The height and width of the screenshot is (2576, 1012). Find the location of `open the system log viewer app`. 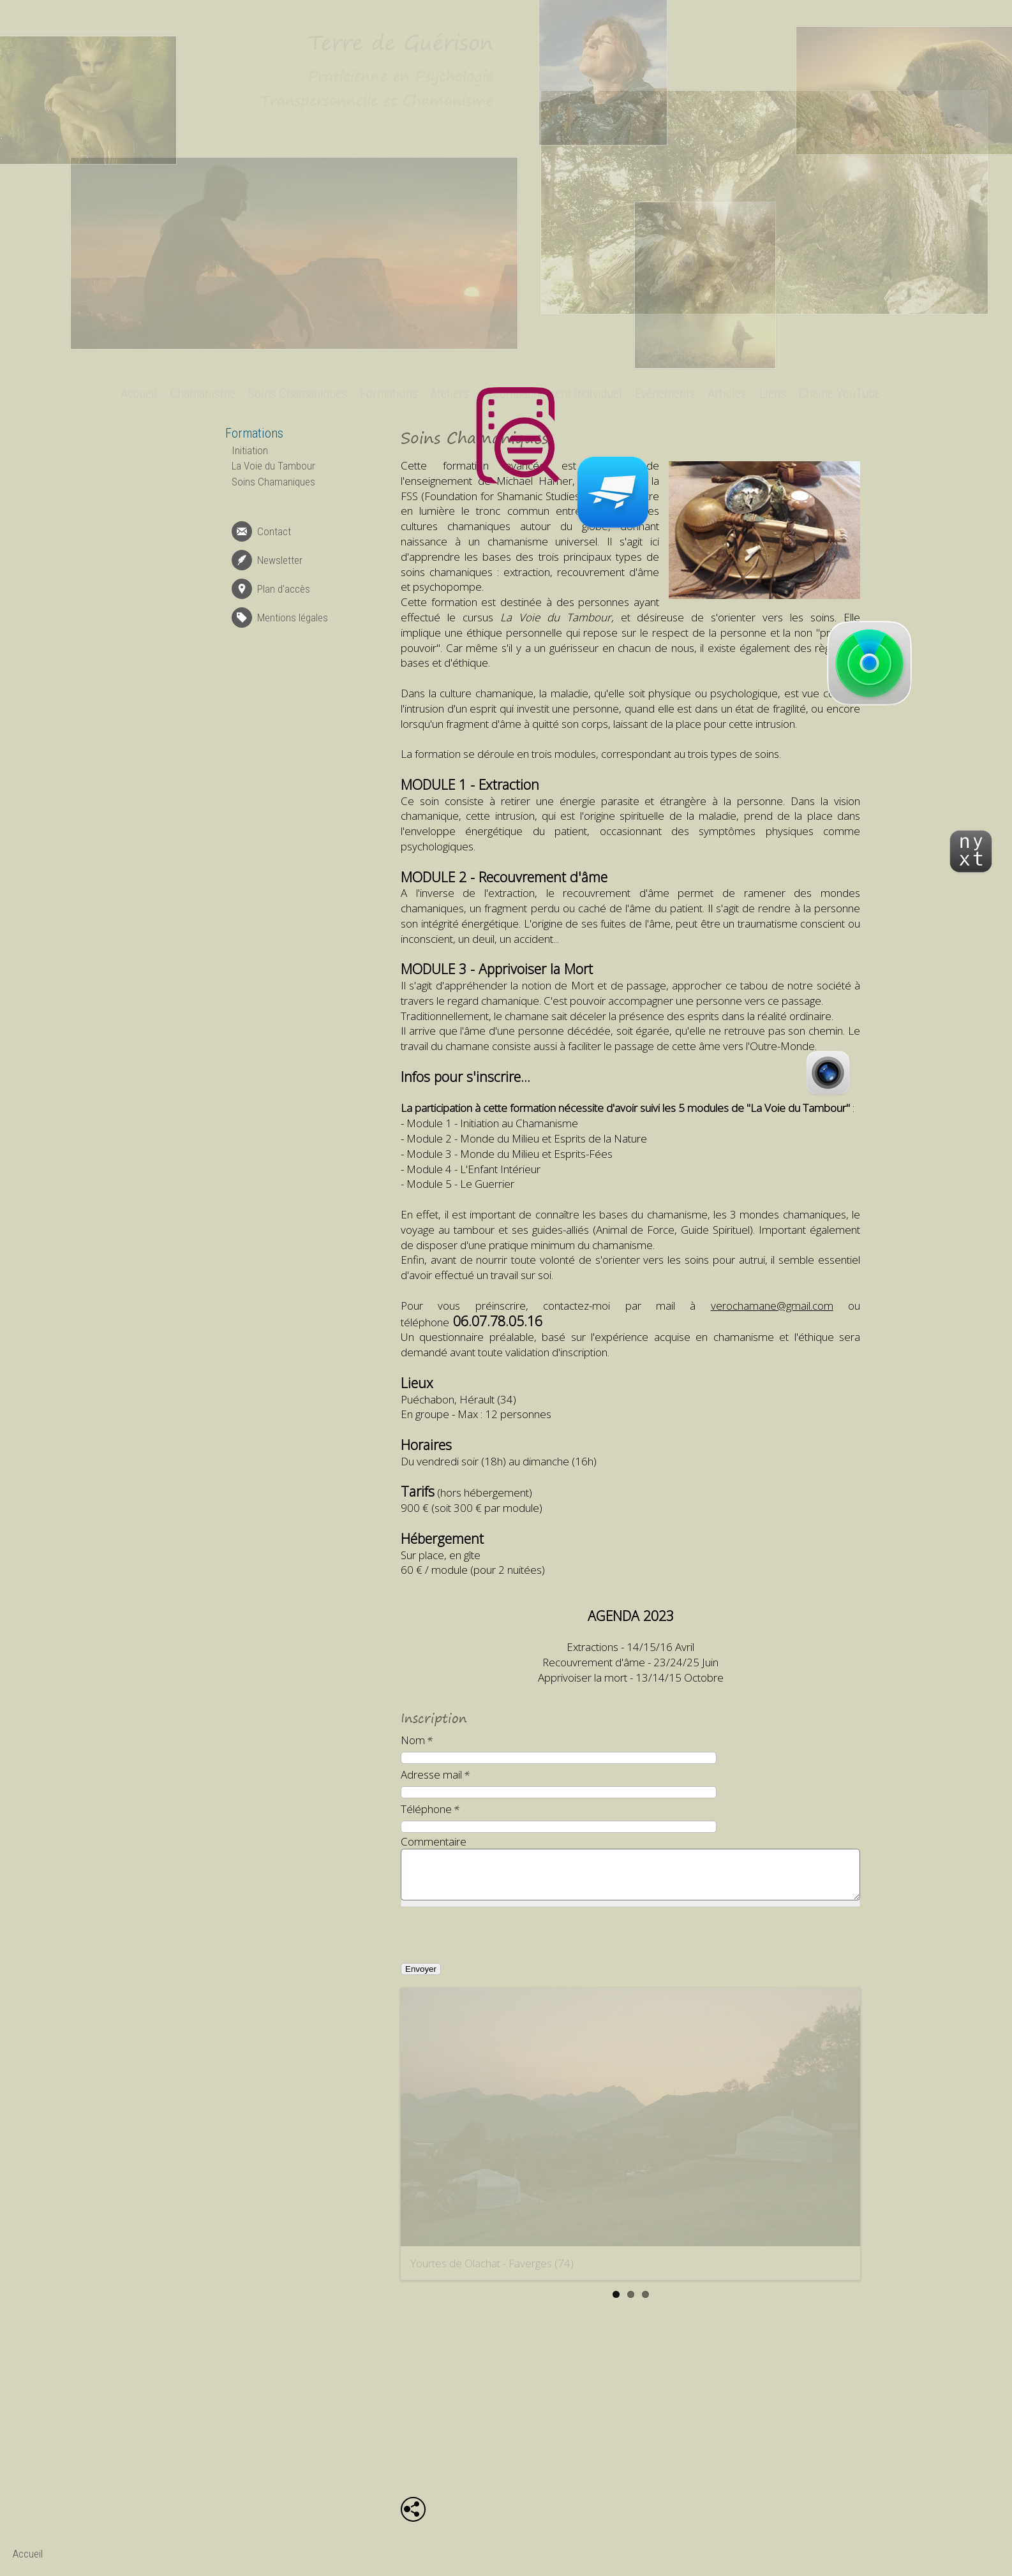

open the system log viewer app is located at coordinates (518, 435).